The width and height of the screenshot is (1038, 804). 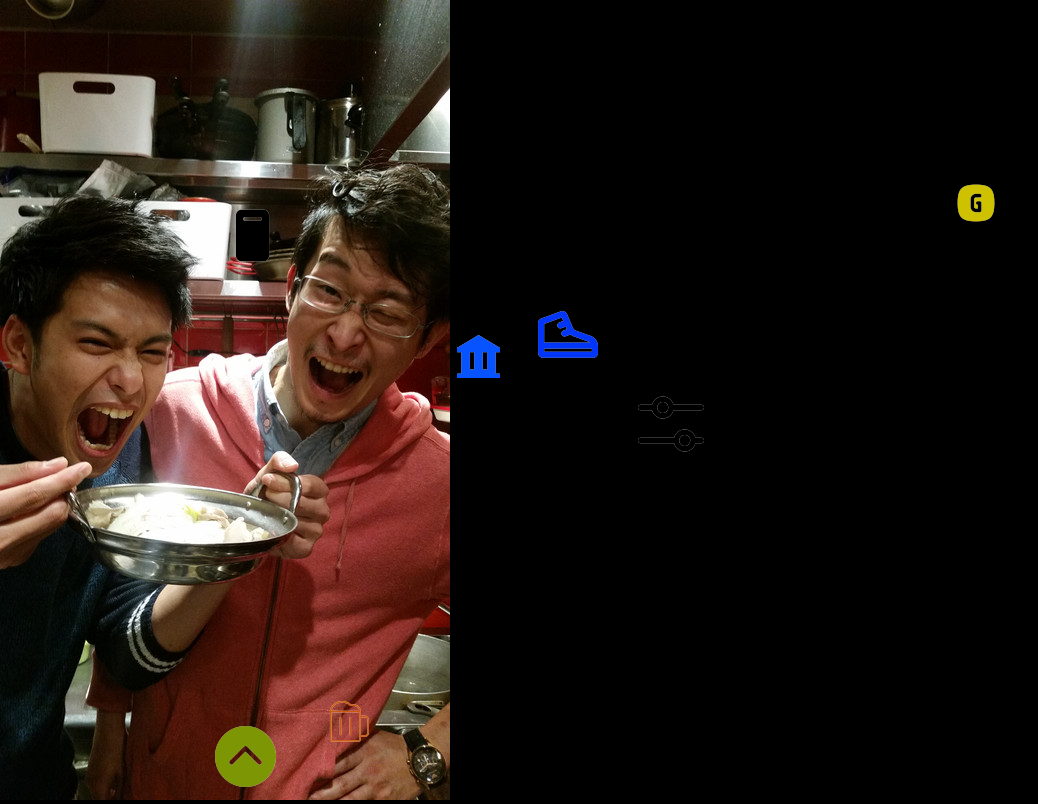 What do you see at coordinates (976, 203) in the screenshot?
I see `google or gmail app shortcut` at bounding box center [976, 203].